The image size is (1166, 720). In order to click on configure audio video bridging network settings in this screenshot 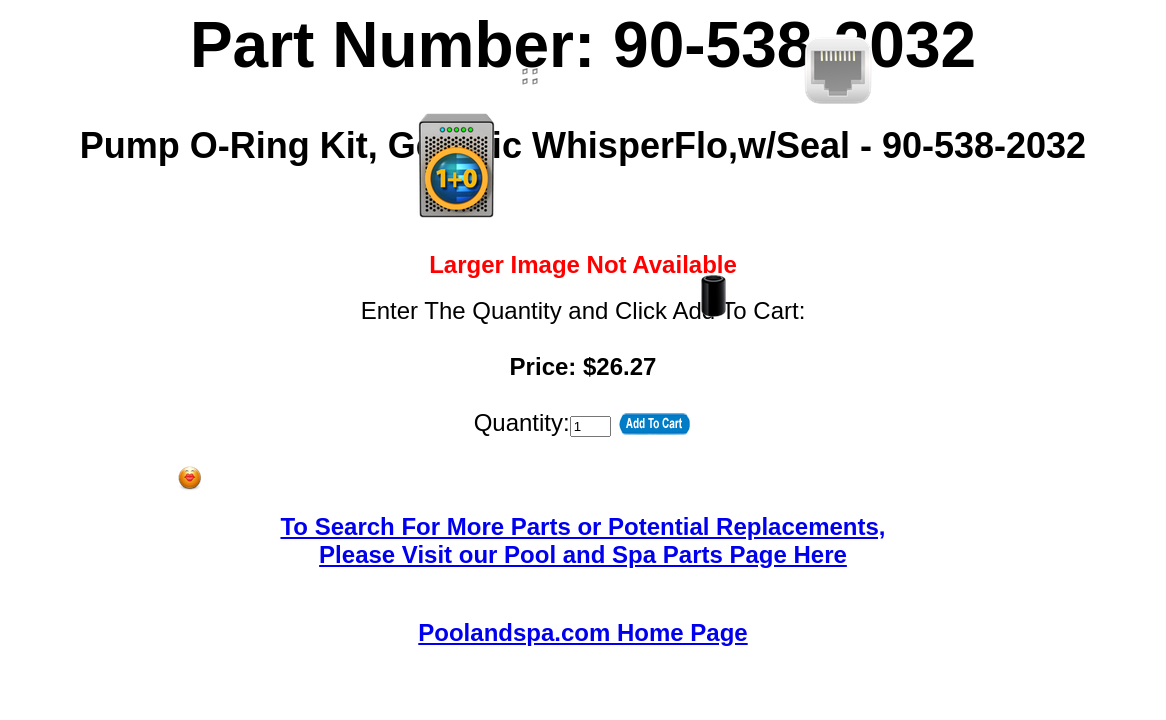, I will do `click(838, 70)`.